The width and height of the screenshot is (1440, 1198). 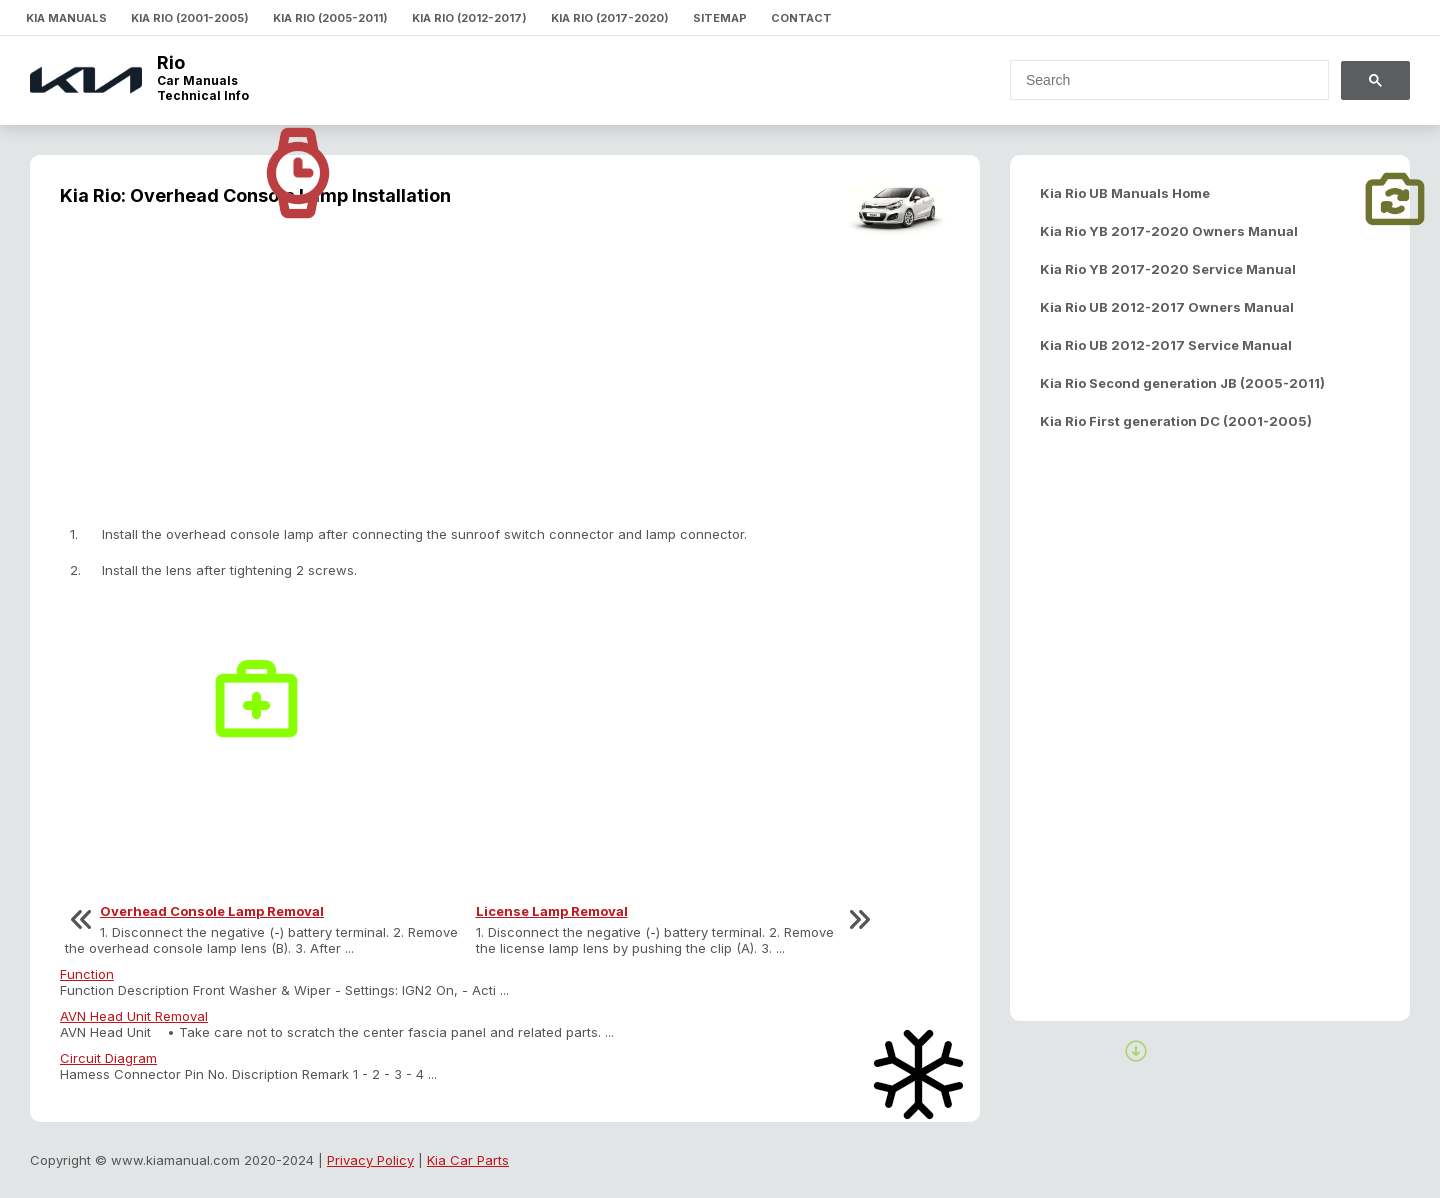 What do you see at coordinates (918, 1074) in the screenshot?
I see `activate cooling or air conditioning mode` at bounding box center [918, 1074].